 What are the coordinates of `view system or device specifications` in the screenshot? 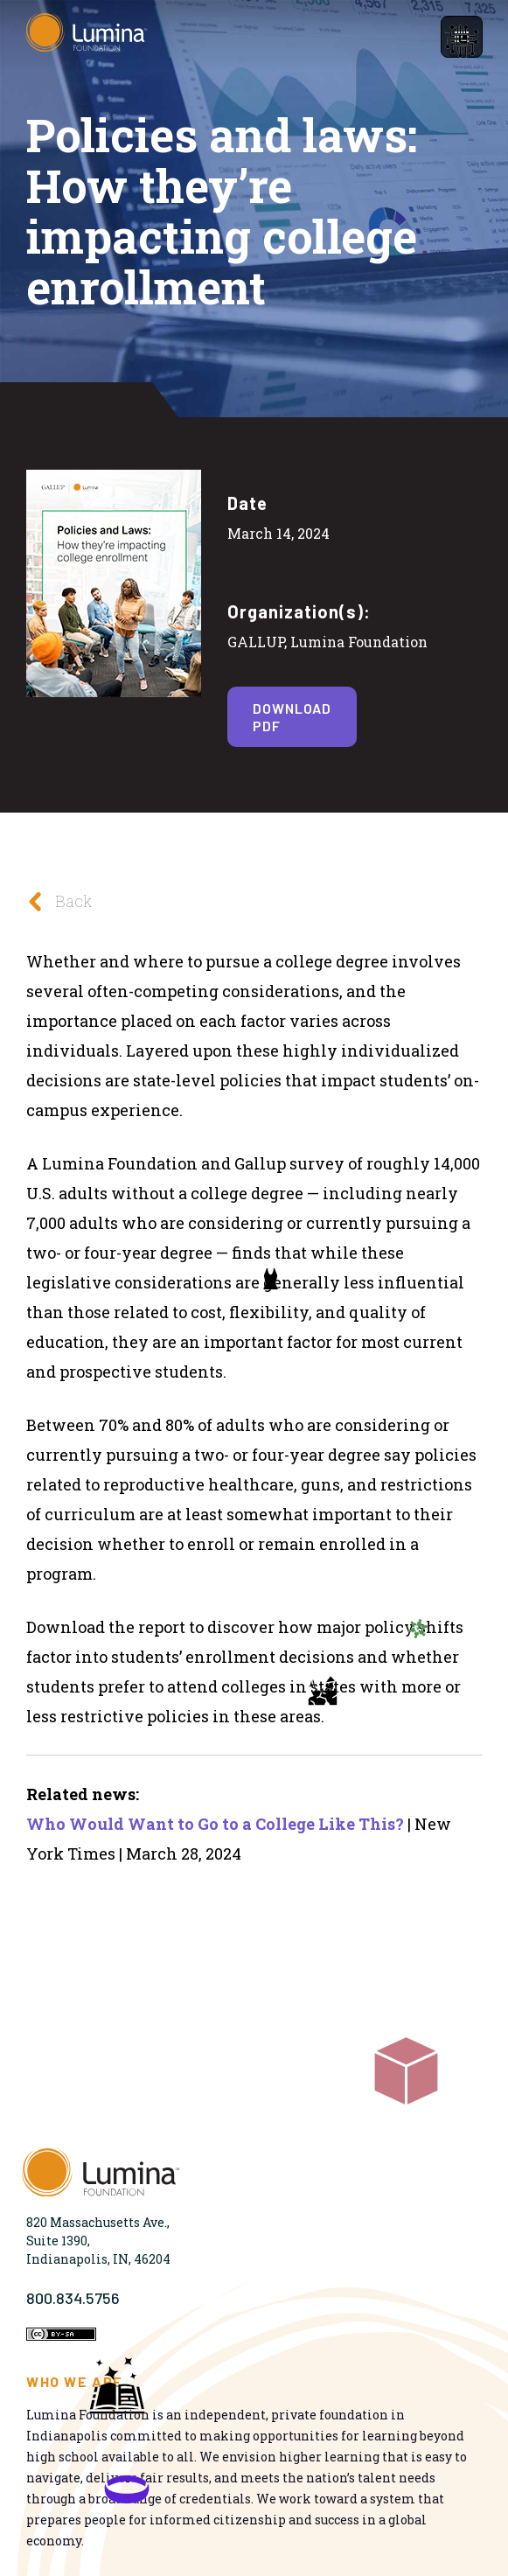 It's located at (462, 41).